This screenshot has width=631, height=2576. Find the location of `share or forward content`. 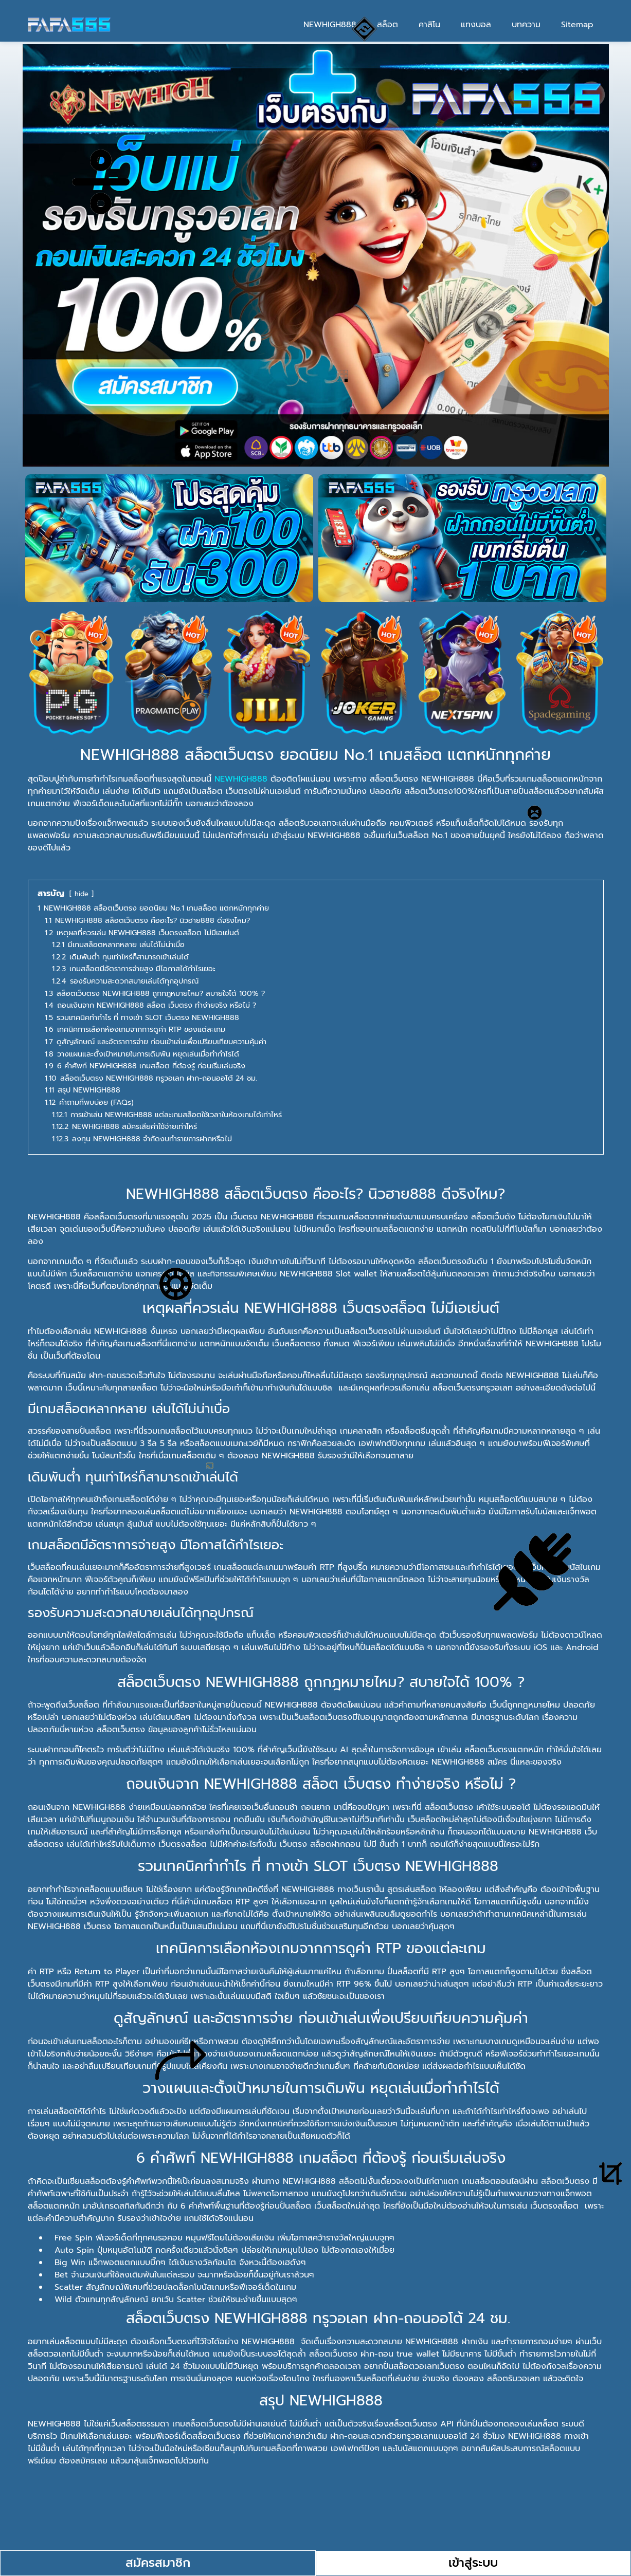

share or forward content is located at coordinates (181, 2061).